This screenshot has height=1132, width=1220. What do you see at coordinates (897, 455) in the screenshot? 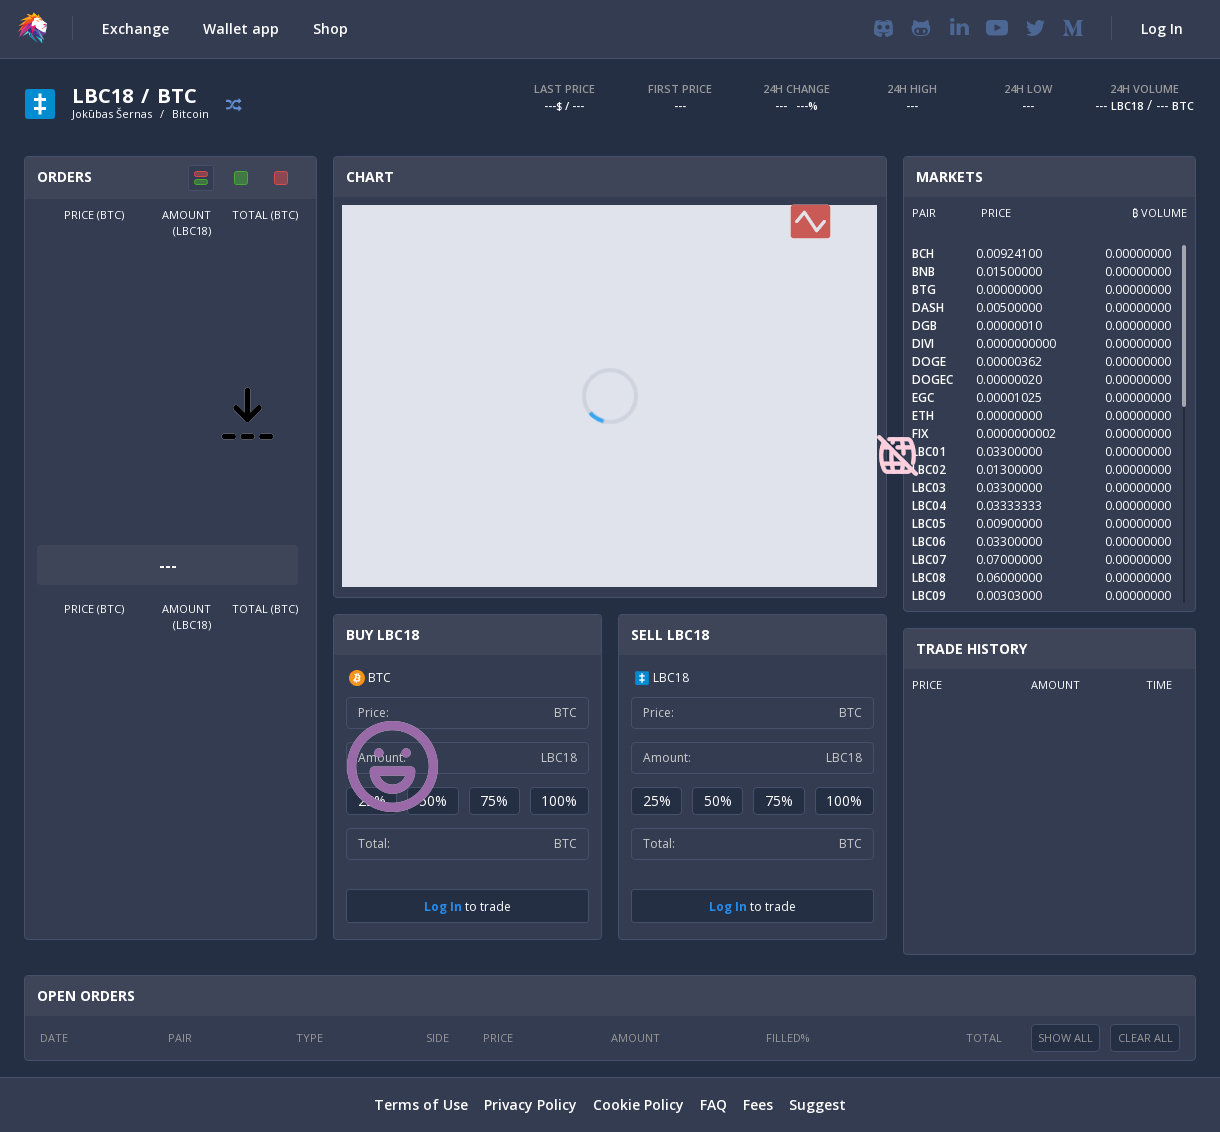
I see `indicates barrel or container is unavailable` at bounding box center [897, 455].